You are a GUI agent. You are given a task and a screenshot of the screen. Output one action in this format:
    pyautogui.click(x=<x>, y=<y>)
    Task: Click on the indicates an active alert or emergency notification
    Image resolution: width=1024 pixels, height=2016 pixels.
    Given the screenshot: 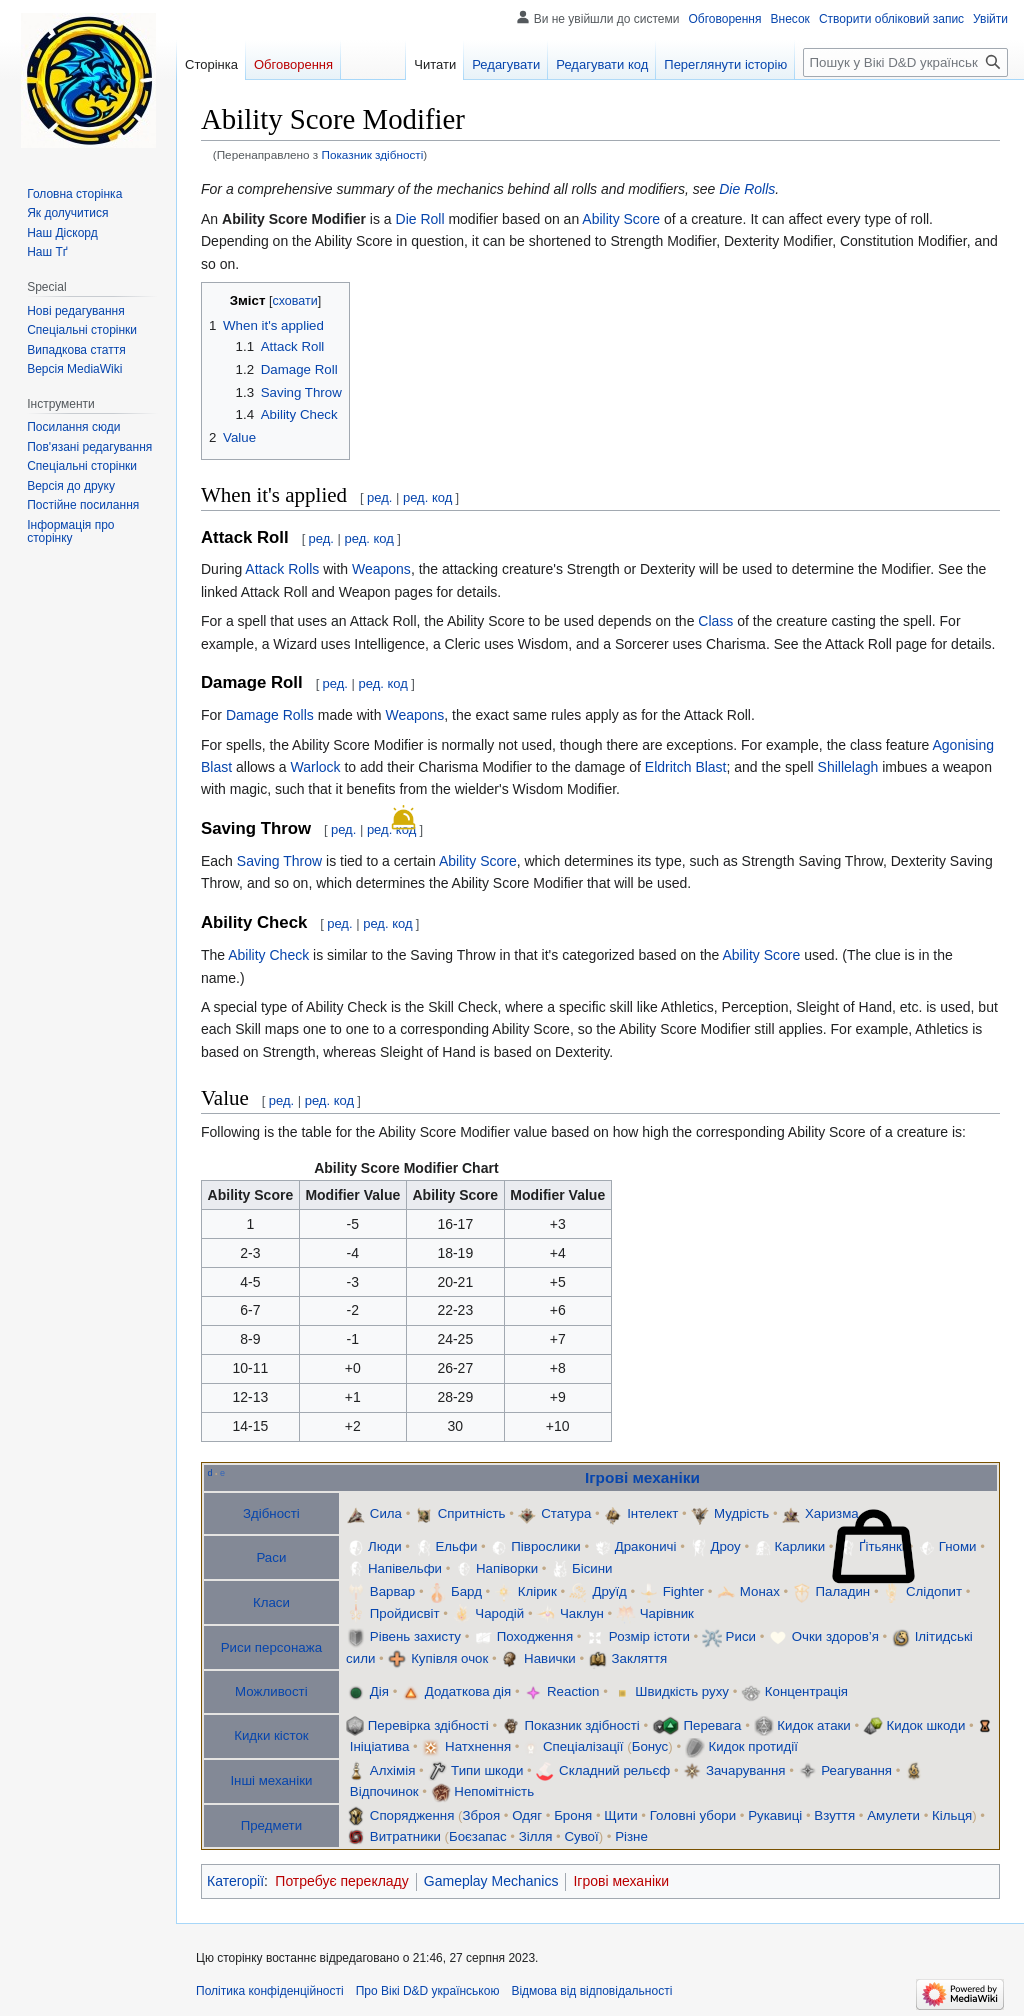 What is the action you would take?
    pyautogui.click(x=403, y=819)
    